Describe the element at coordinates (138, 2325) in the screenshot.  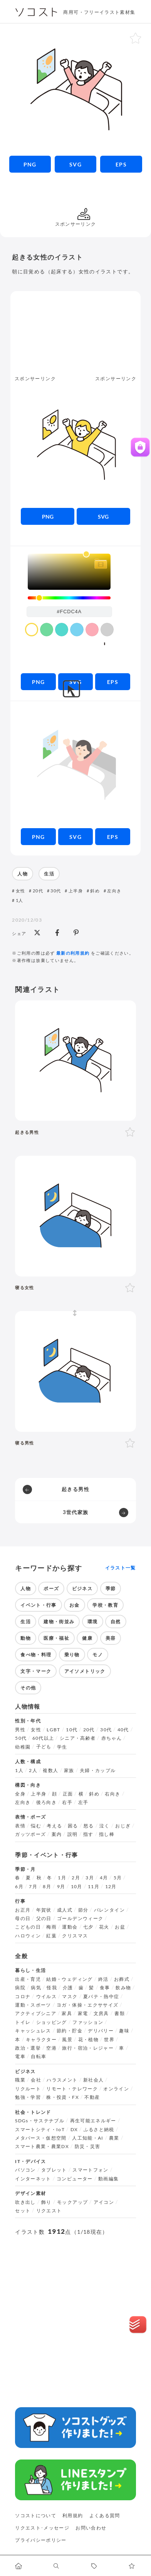
I see `open todoist task management app` at that location.